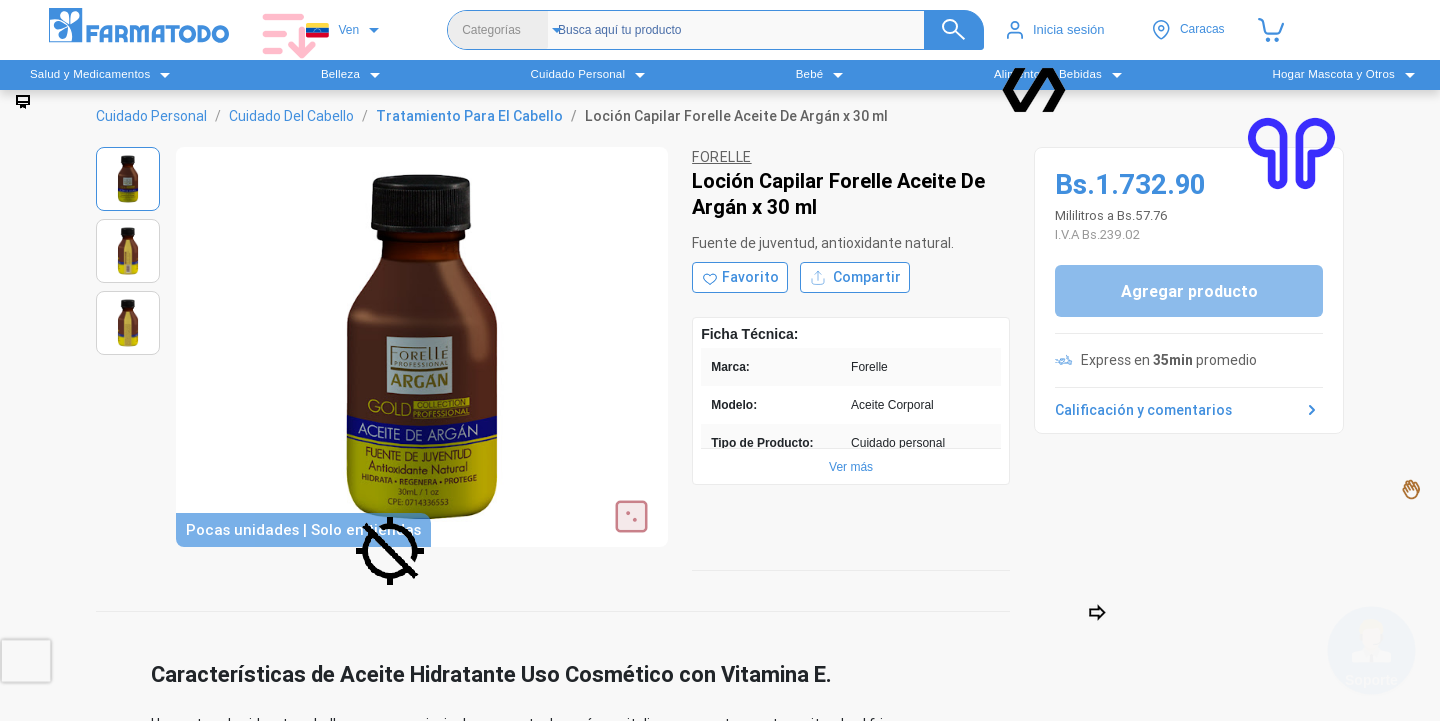 This screenshot has height=721, width=1440. Describe the element at coordinates (631, 516) in the screenshot. I see `roll the dice in a game` at that location.